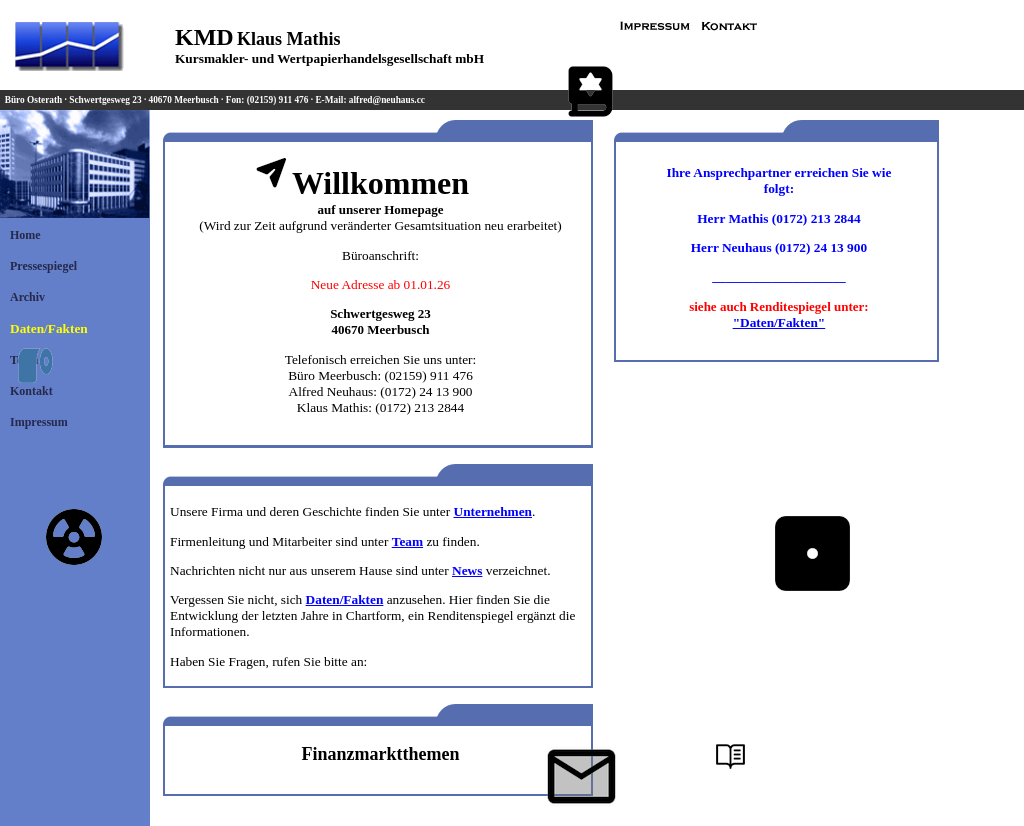 The height and width of the screenshot is (826, 1024). Describe the element at coordinates (35, 363) in the screenshot. I see `indicates restroom or bathroom location` at that location.